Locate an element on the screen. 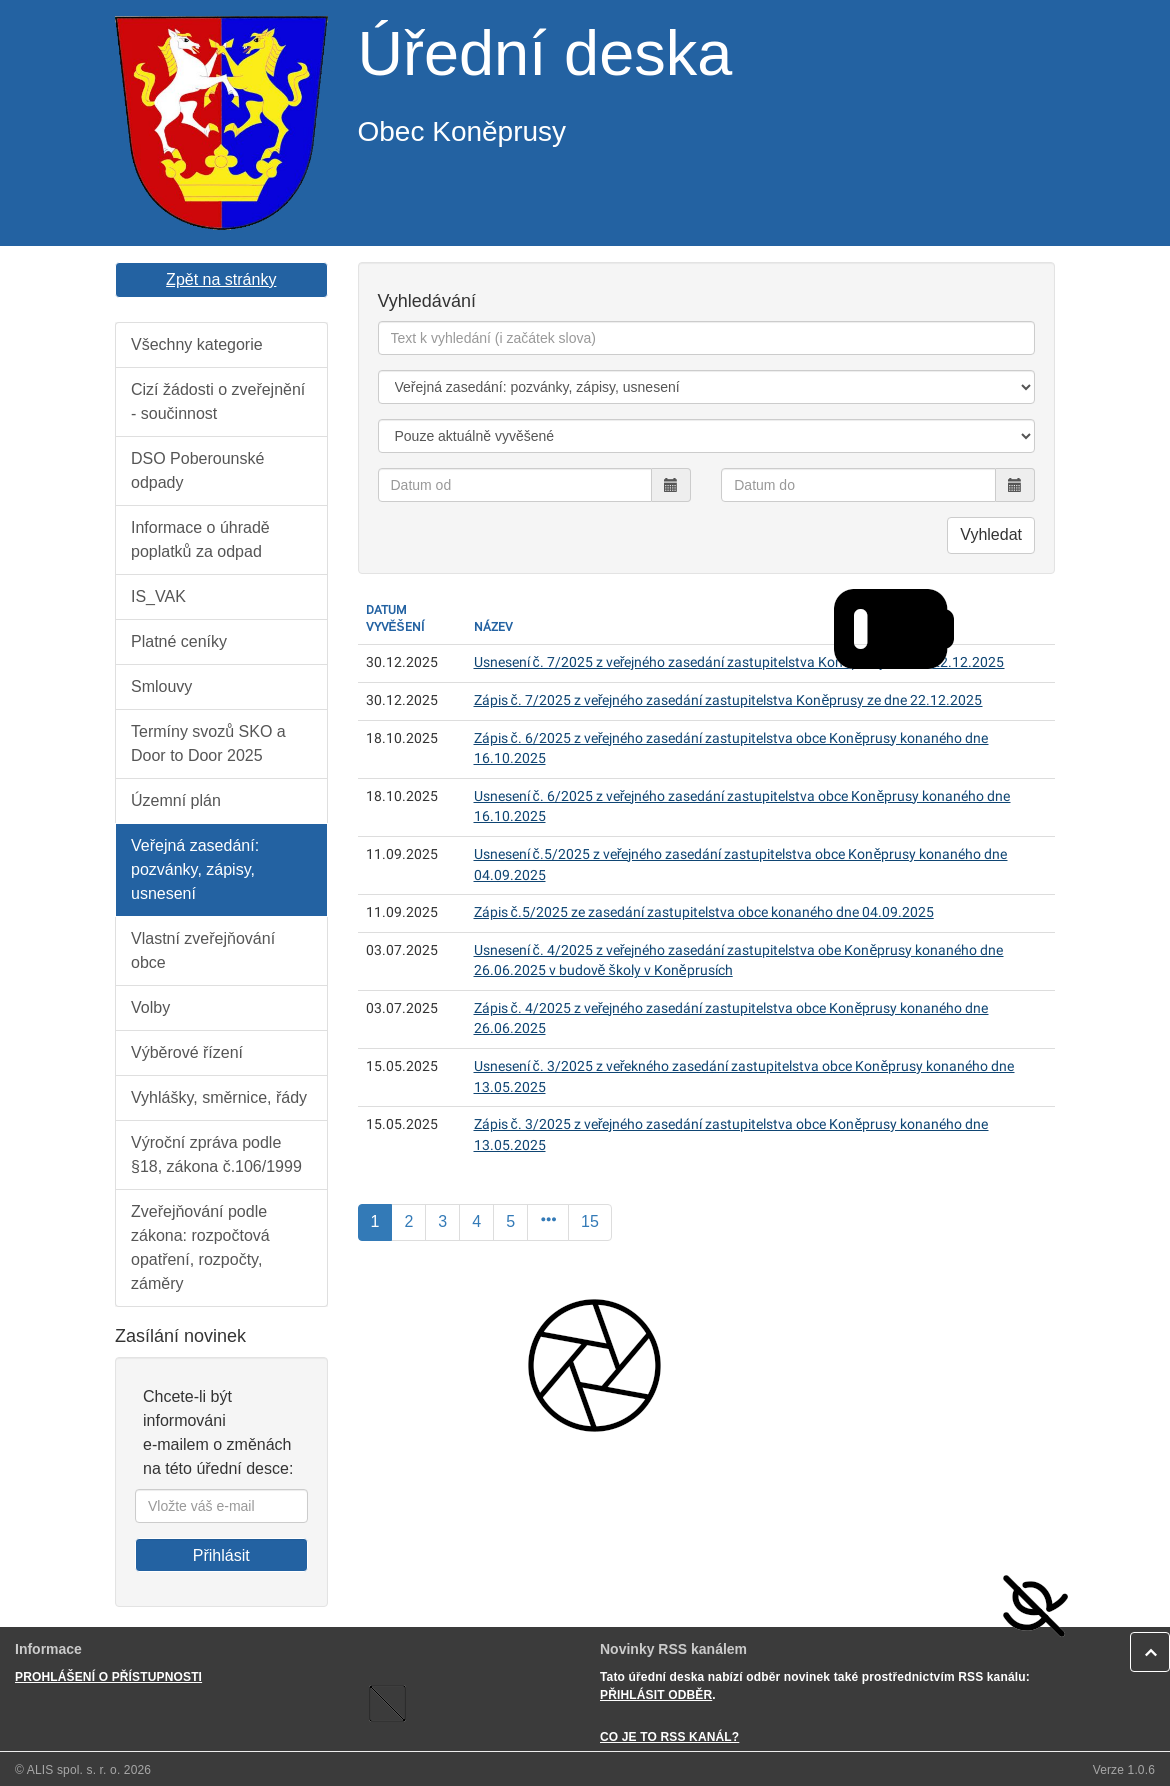 The height and width of the screenshot is (1786, 1170). disable freehand drawing mode is located at coordinates (1034, 1606).